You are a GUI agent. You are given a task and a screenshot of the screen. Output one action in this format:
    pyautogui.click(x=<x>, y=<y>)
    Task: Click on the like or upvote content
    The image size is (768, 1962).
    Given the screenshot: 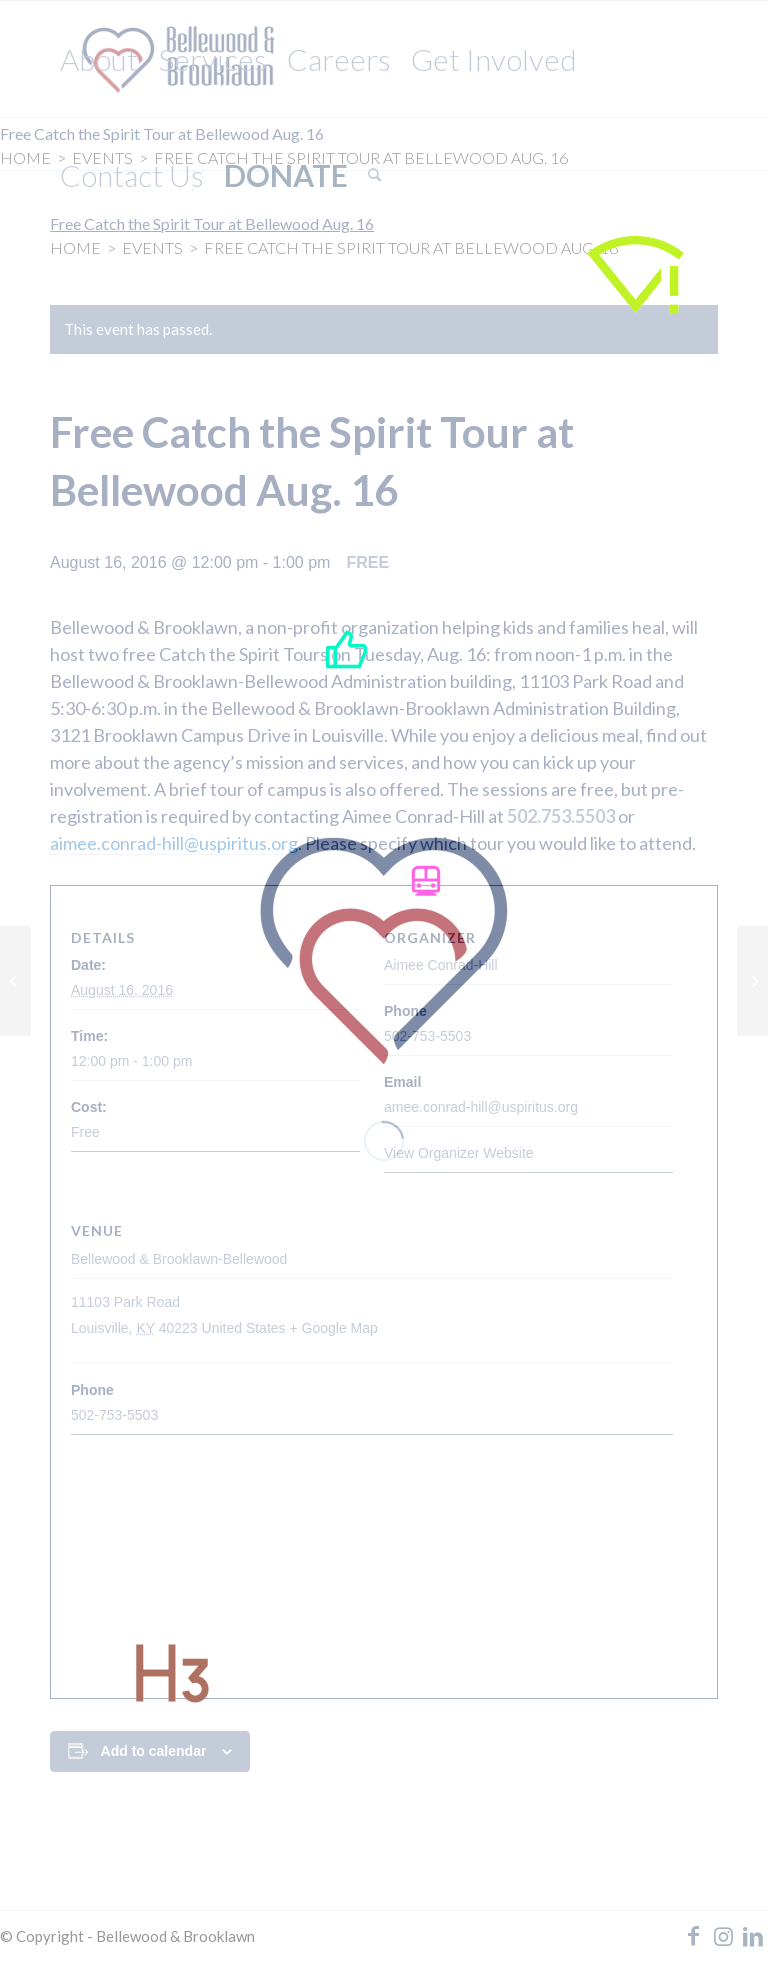 What is the action you would take?
    pyautogui.click(x=346, y=651)
    